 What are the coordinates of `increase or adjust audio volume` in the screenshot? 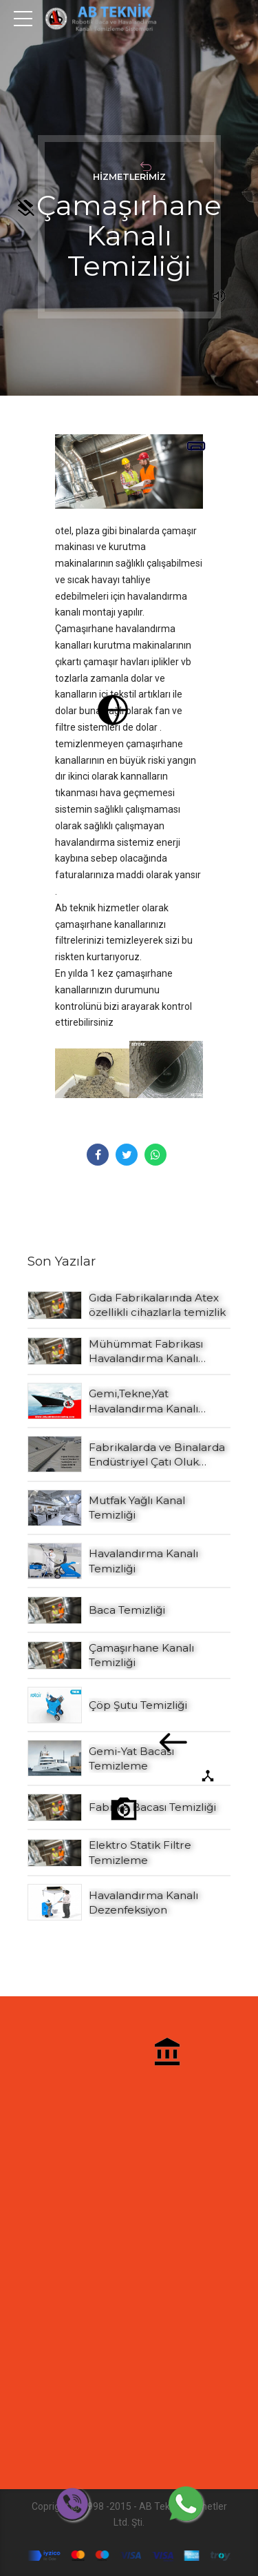 It's located at (219, 296).